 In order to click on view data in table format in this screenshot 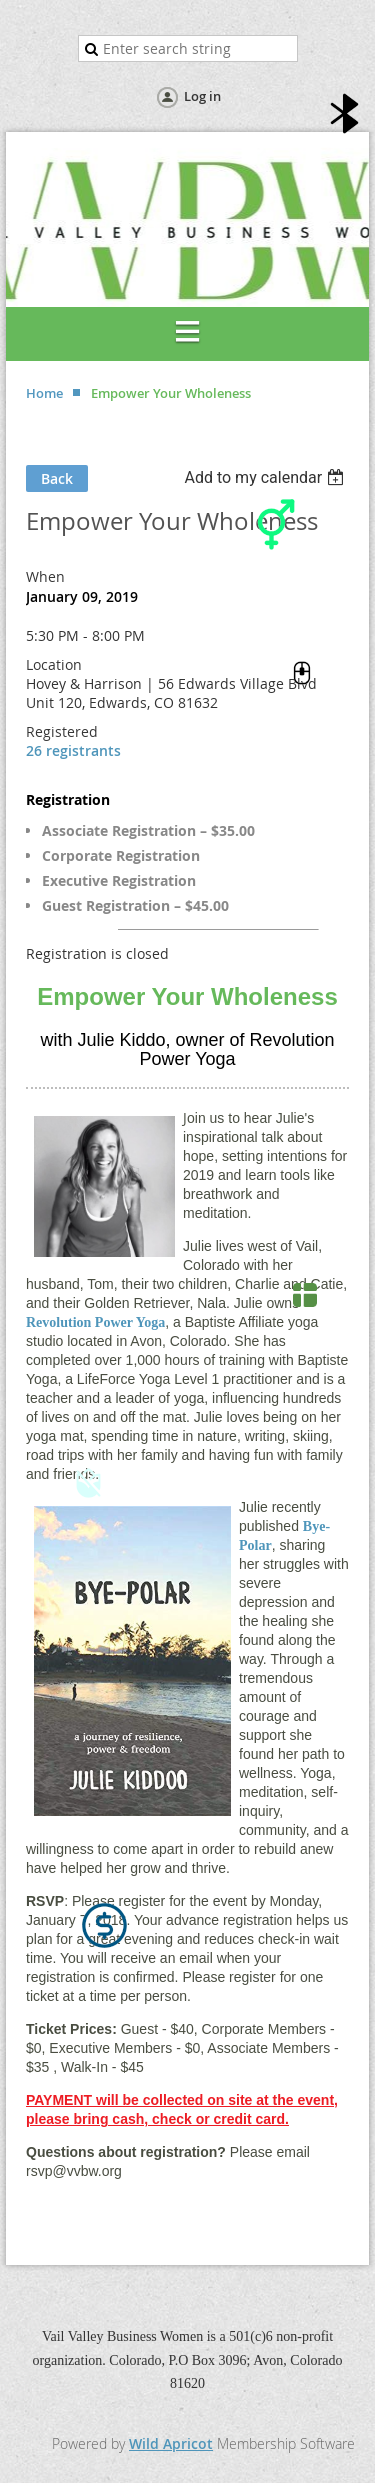, I will do `click(305, 1295)`.